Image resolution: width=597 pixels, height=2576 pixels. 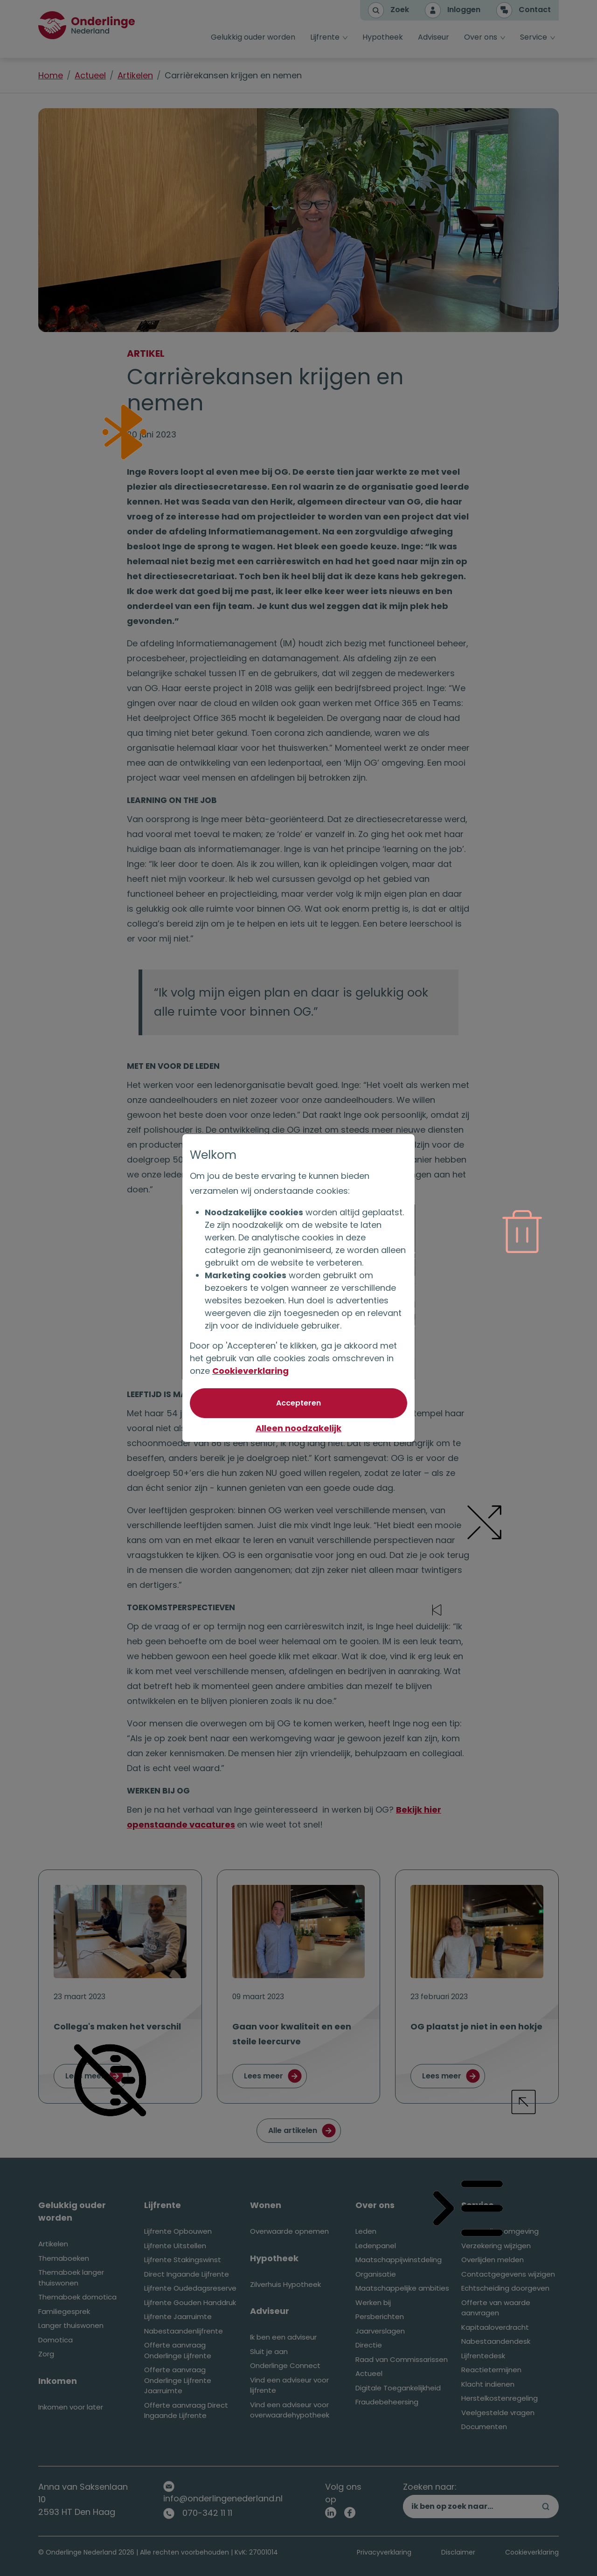 What do you see at coordinates (522, 1233) in the screenshot?
I see `delete this item` at bounding box center [522, 1233].